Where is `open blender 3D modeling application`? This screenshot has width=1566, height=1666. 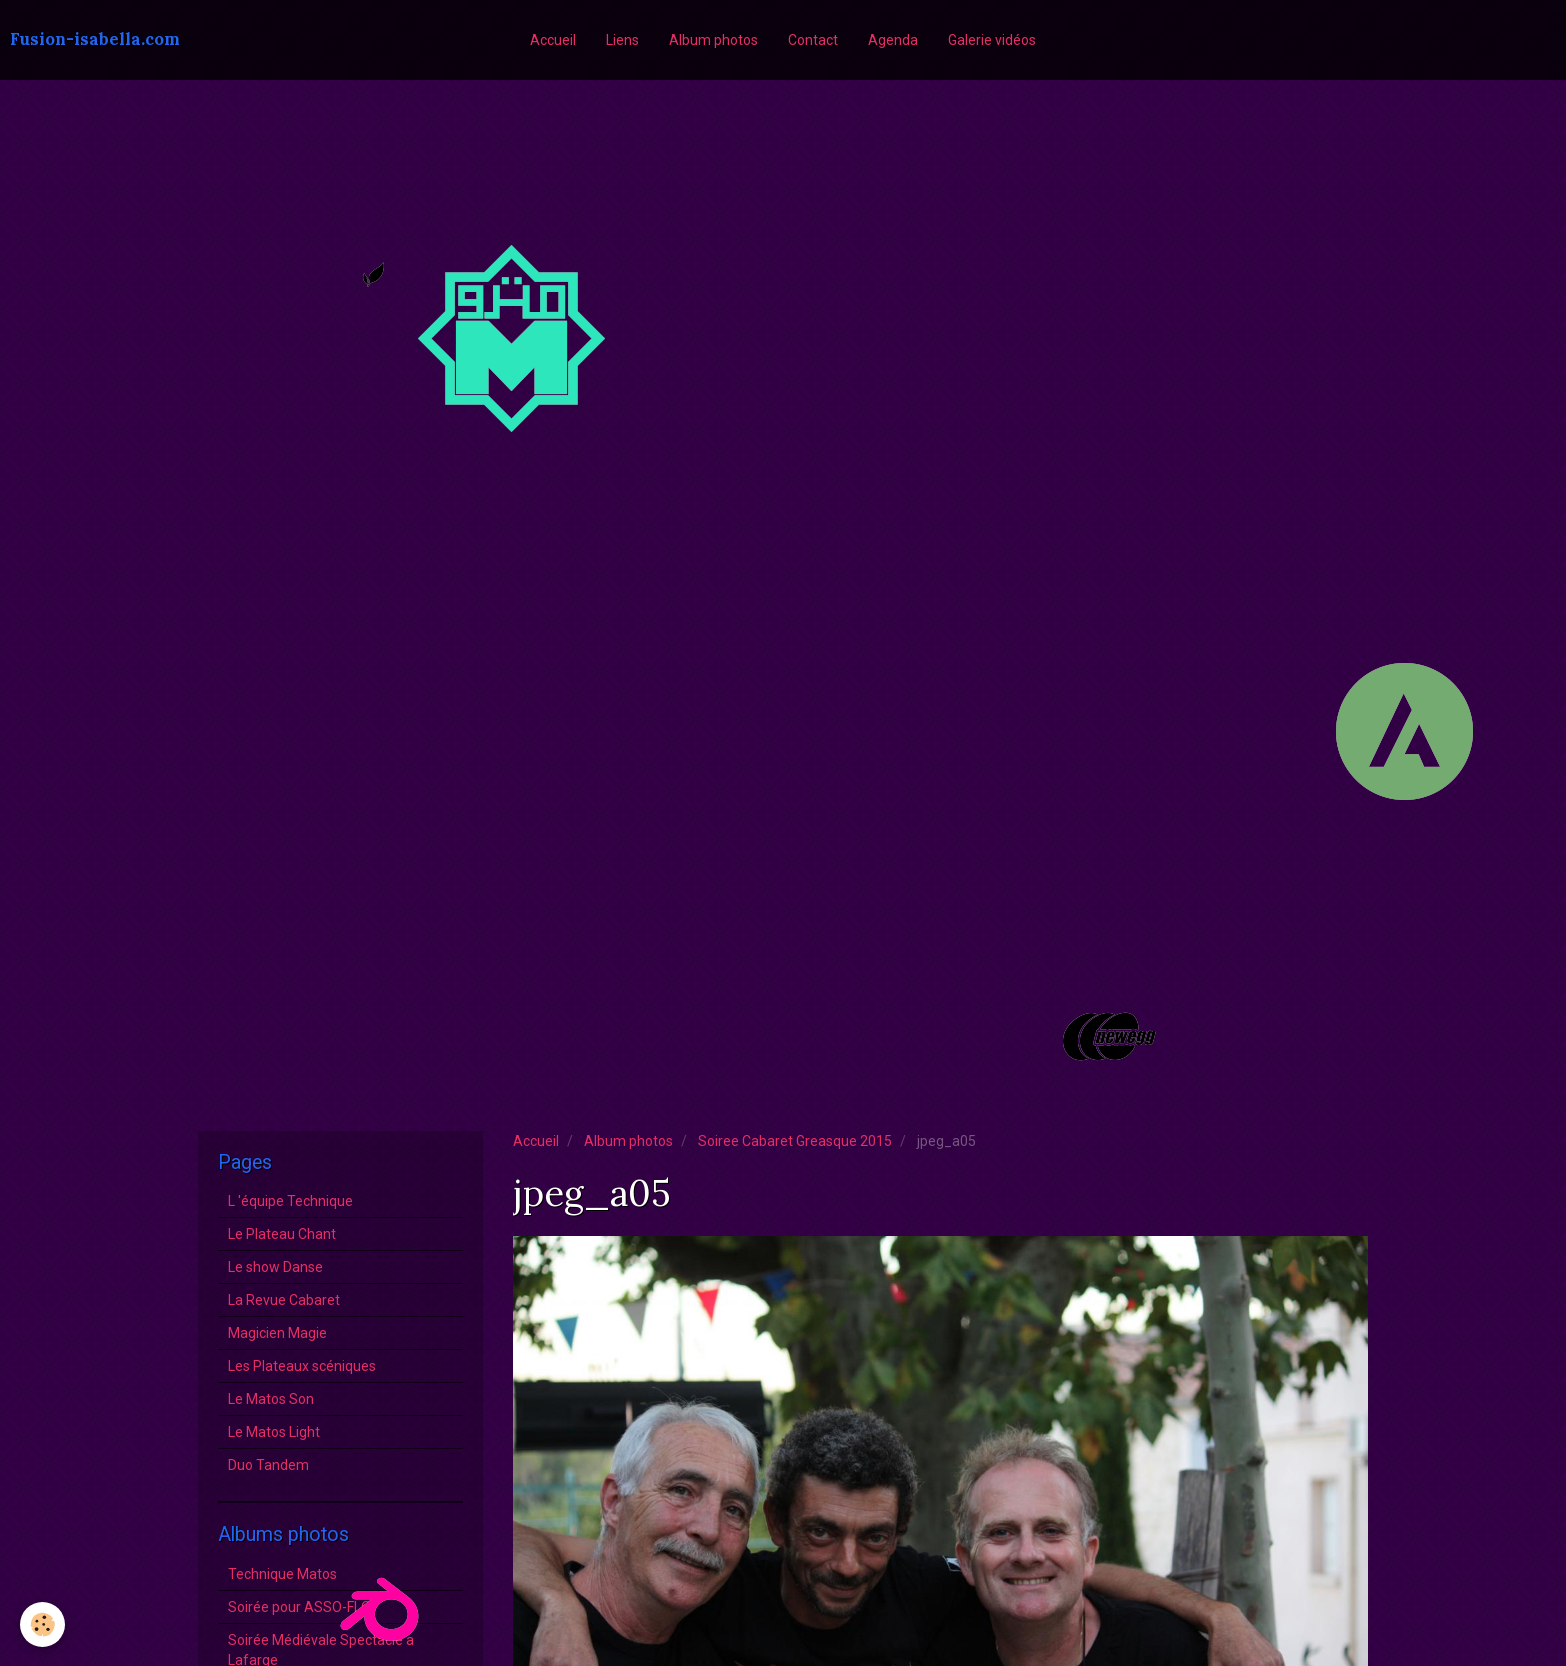
open blender 3D modeling application is located at coordinates (379, 1610).